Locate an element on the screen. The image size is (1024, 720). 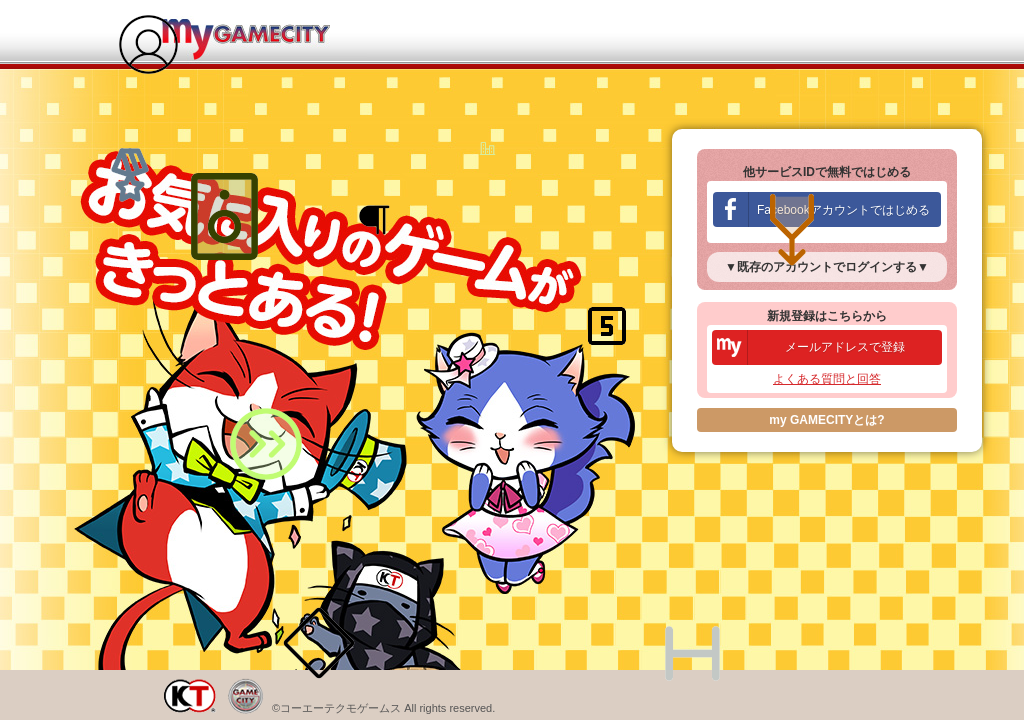
view your profile is located at coordinates (148, 44).